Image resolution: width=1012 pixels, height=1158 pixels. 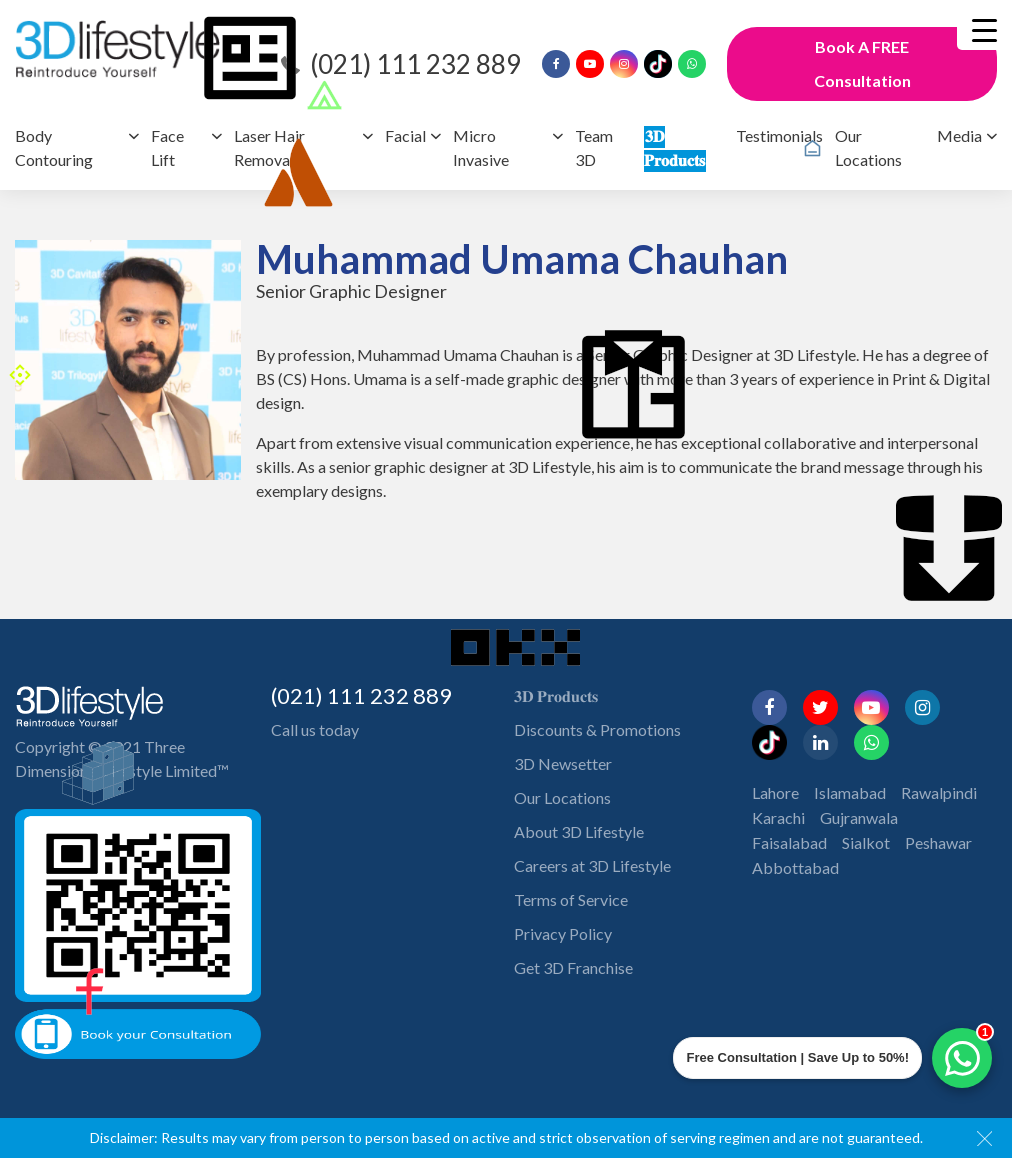 I want to click on visit the Python Package Index (PyPI) website, so click(x=98, y=773).